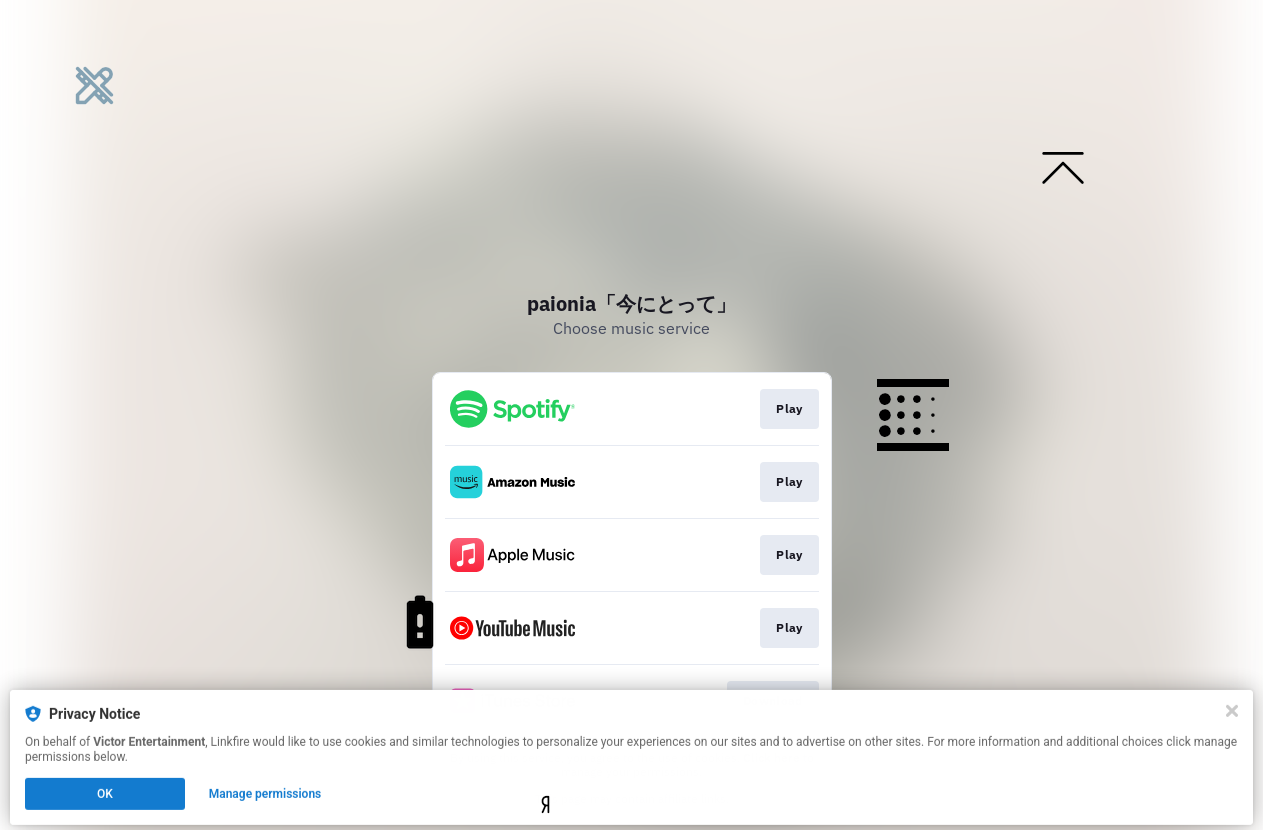 The width and height of the screenshot is (1263, 830). What do you see at coordinates (1063, 167) in the screenshot?
I see `collapse or minimize a section` at bounding box center [1063, 167].